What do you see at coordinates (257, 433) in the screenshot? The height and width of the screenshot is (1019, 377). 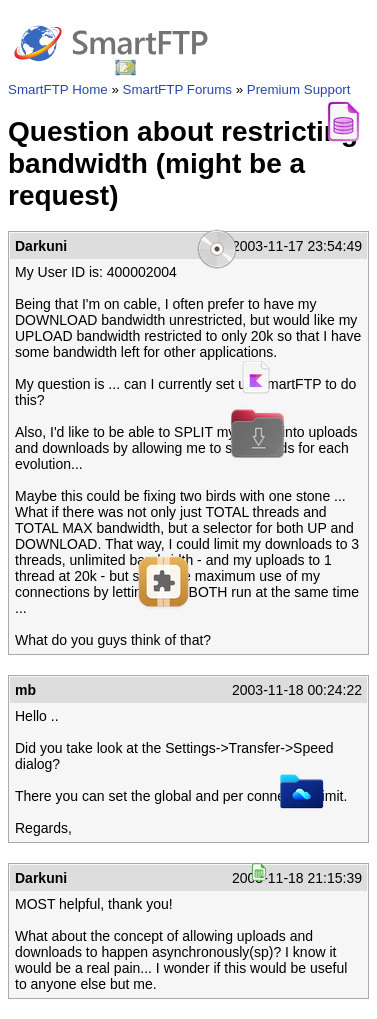 I see `open your downloads folder` at bounding box center [257, 433].